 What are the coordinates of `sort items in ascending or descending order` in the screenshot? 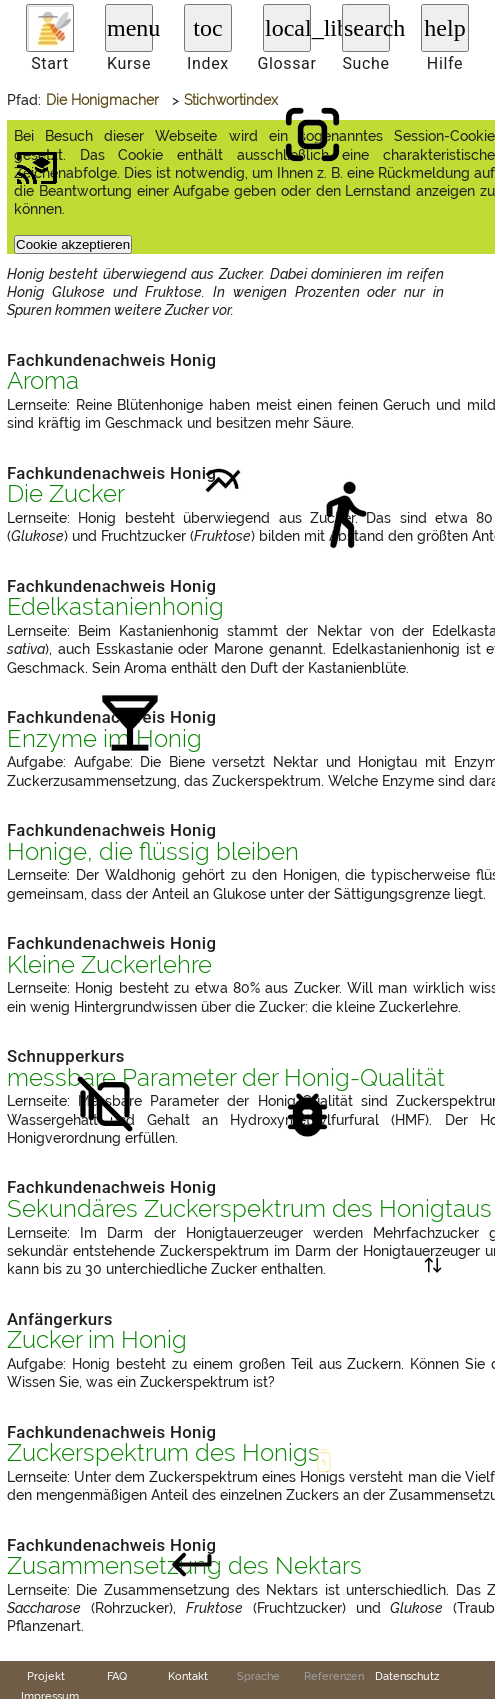 It's located at (433, 1265).